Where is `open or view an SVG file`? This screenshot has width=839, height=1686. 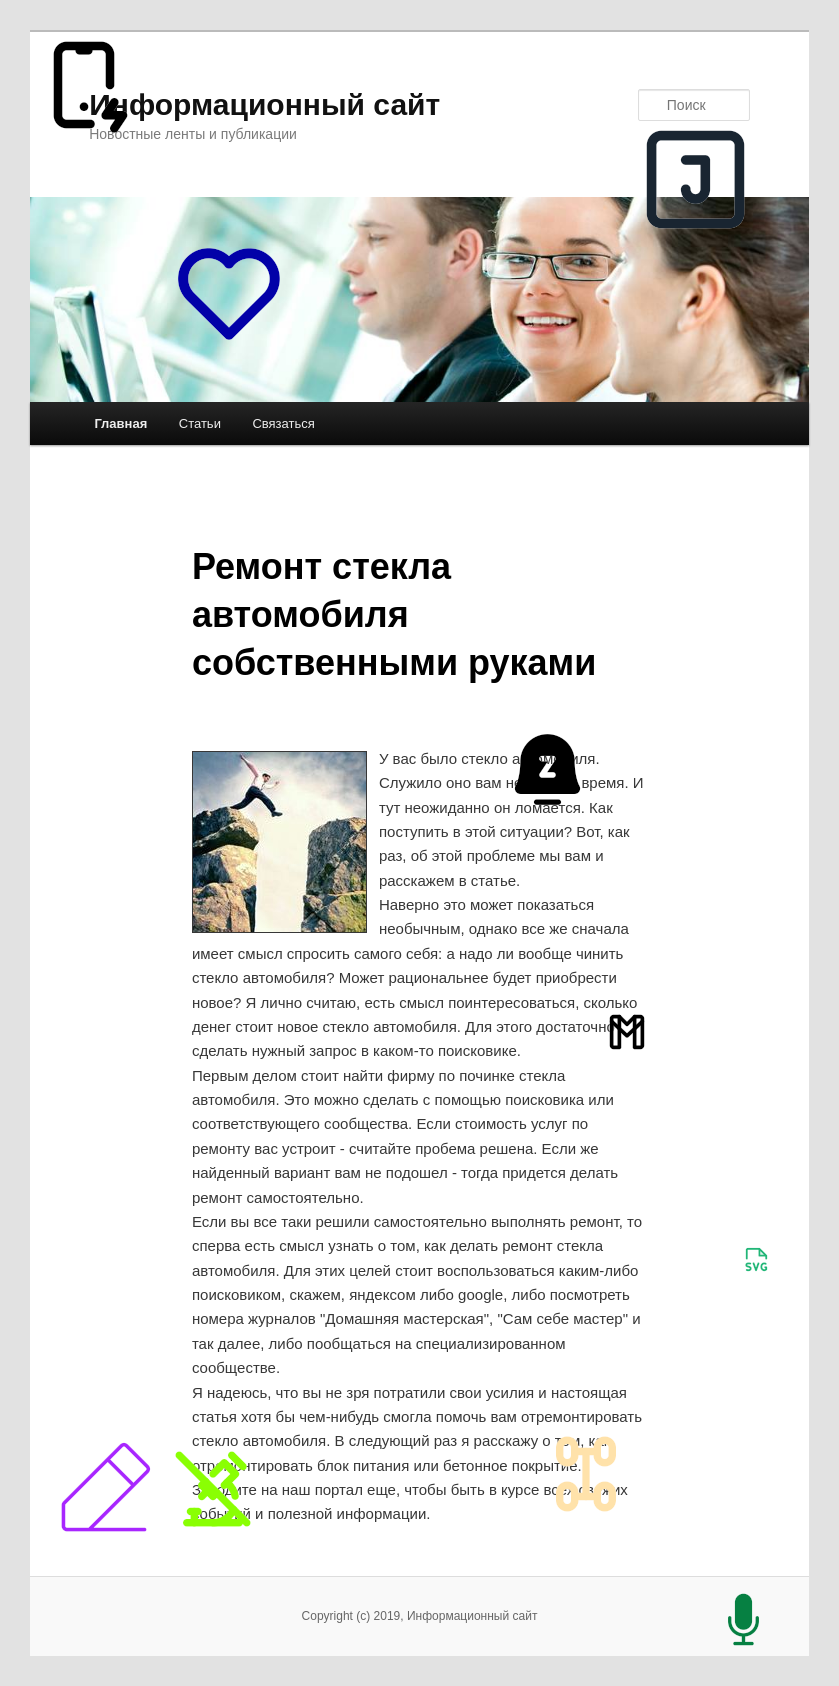
open or view an SVG file is located at coordinates (756, 1260).